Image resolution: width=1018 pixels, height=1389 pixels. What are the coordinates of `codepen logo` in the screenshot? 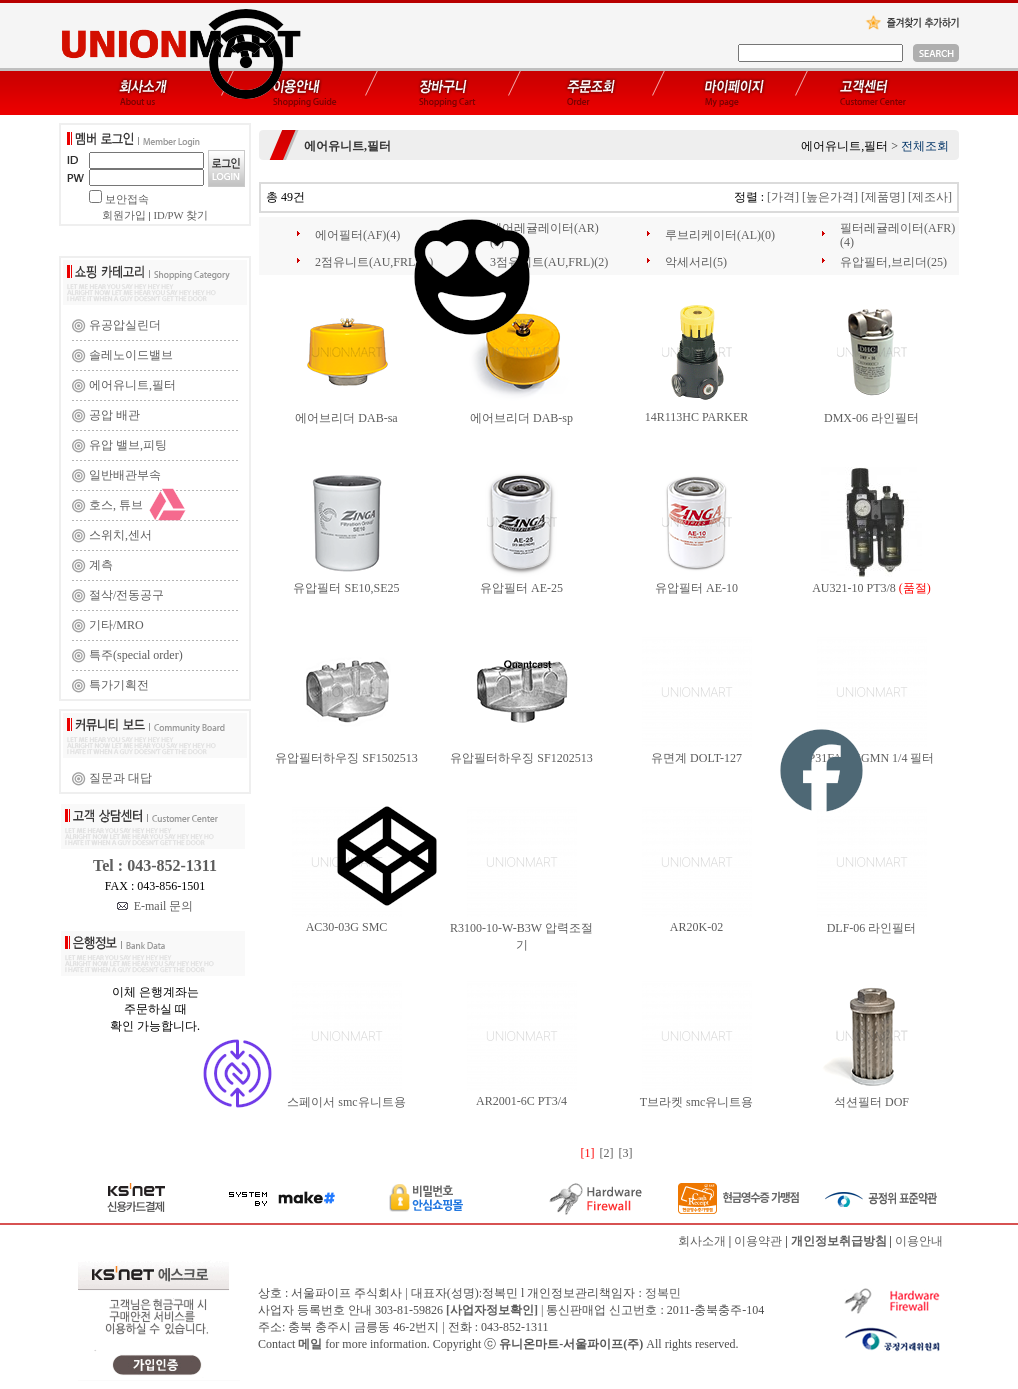 It's located at (387, 856).